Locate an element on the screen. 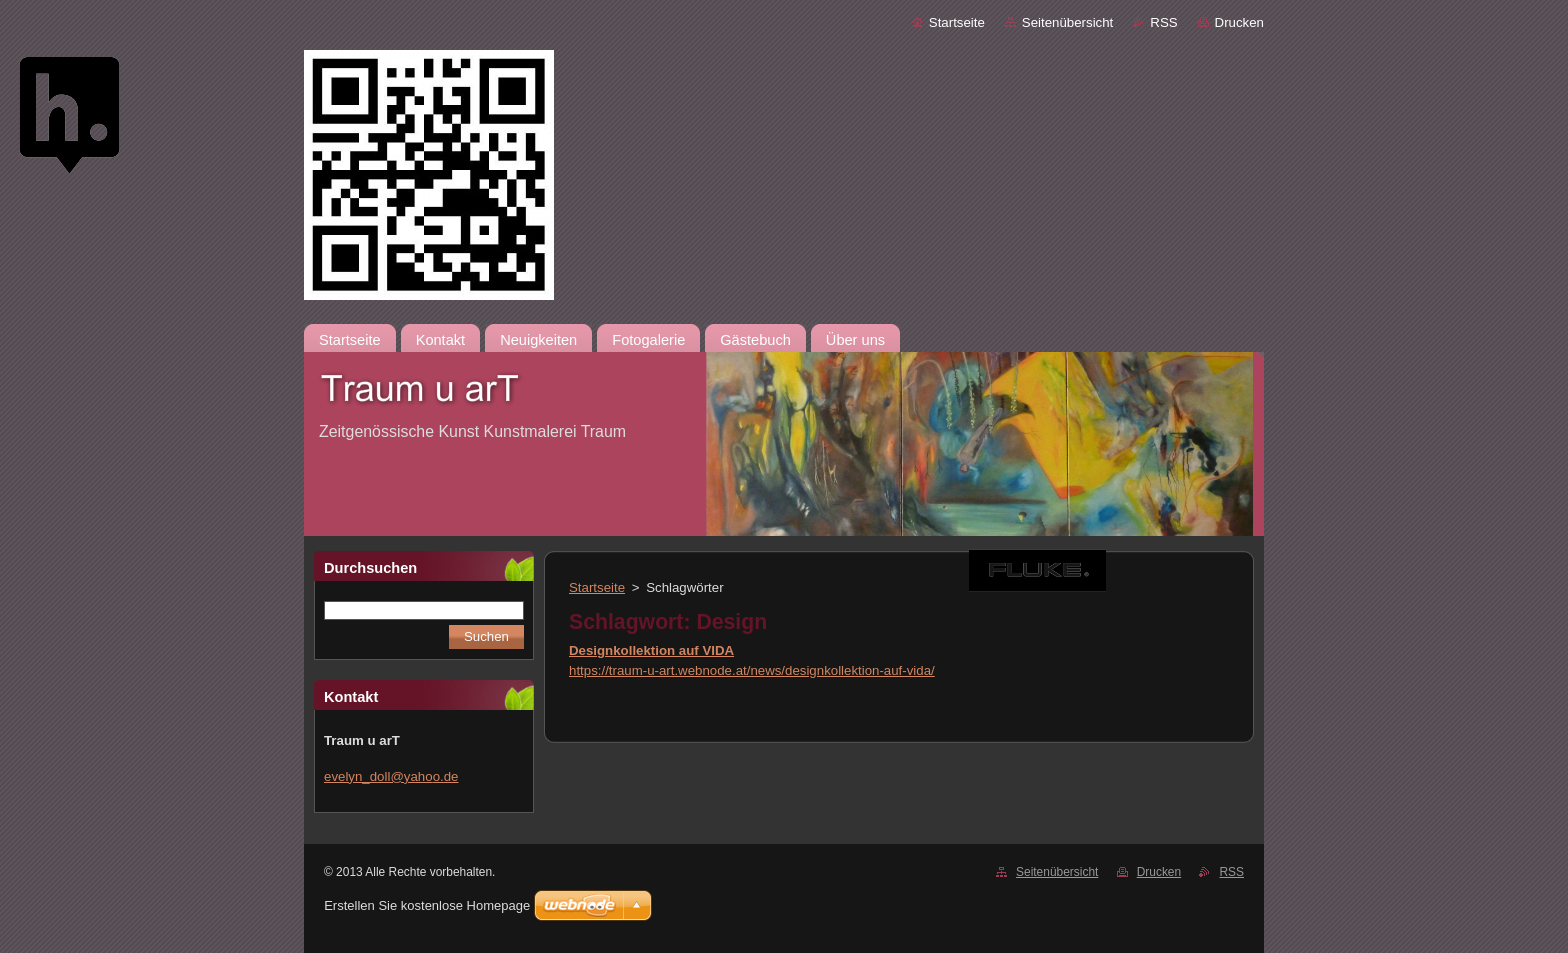  Fluke corporation brand logo is located at coordinates (1037, 570).